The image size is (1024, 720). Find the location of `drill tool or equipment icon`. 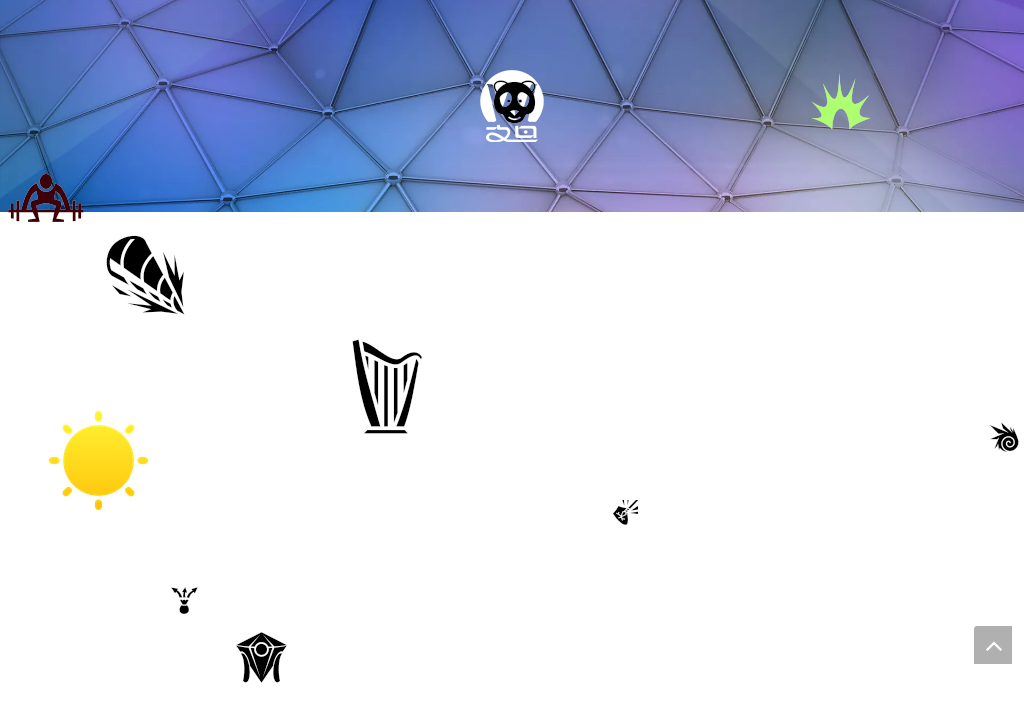

drill tool or equipment icon is located at coordinates (145, 275).